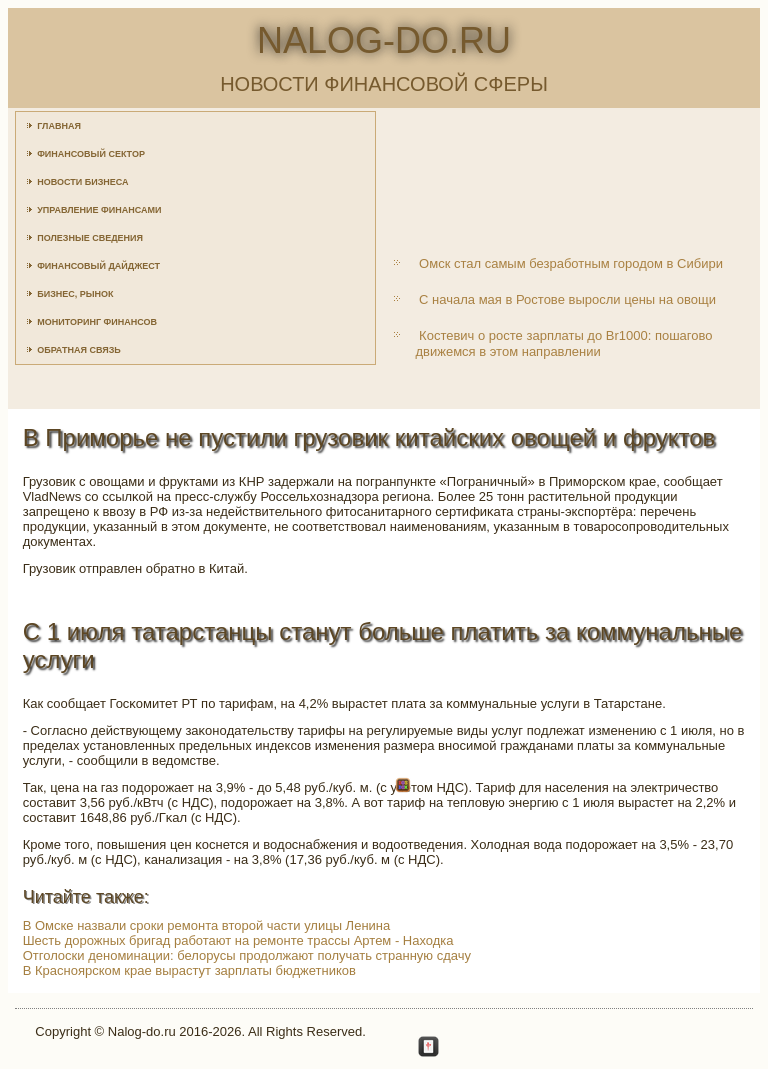 The image size is (768, 1069). I want to click on launch gnome mahjongg tile matching game, so click(428, 1046).